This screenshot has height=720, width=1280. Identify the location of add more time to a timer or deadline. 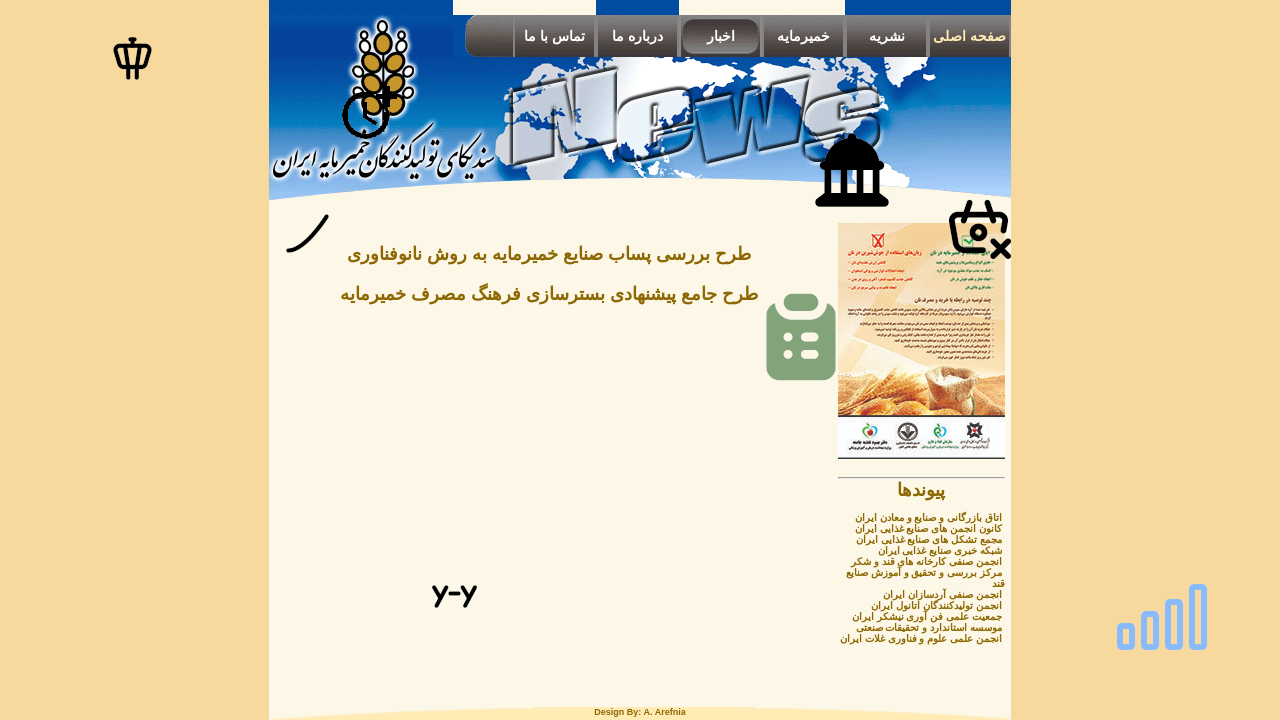
(368, 112).